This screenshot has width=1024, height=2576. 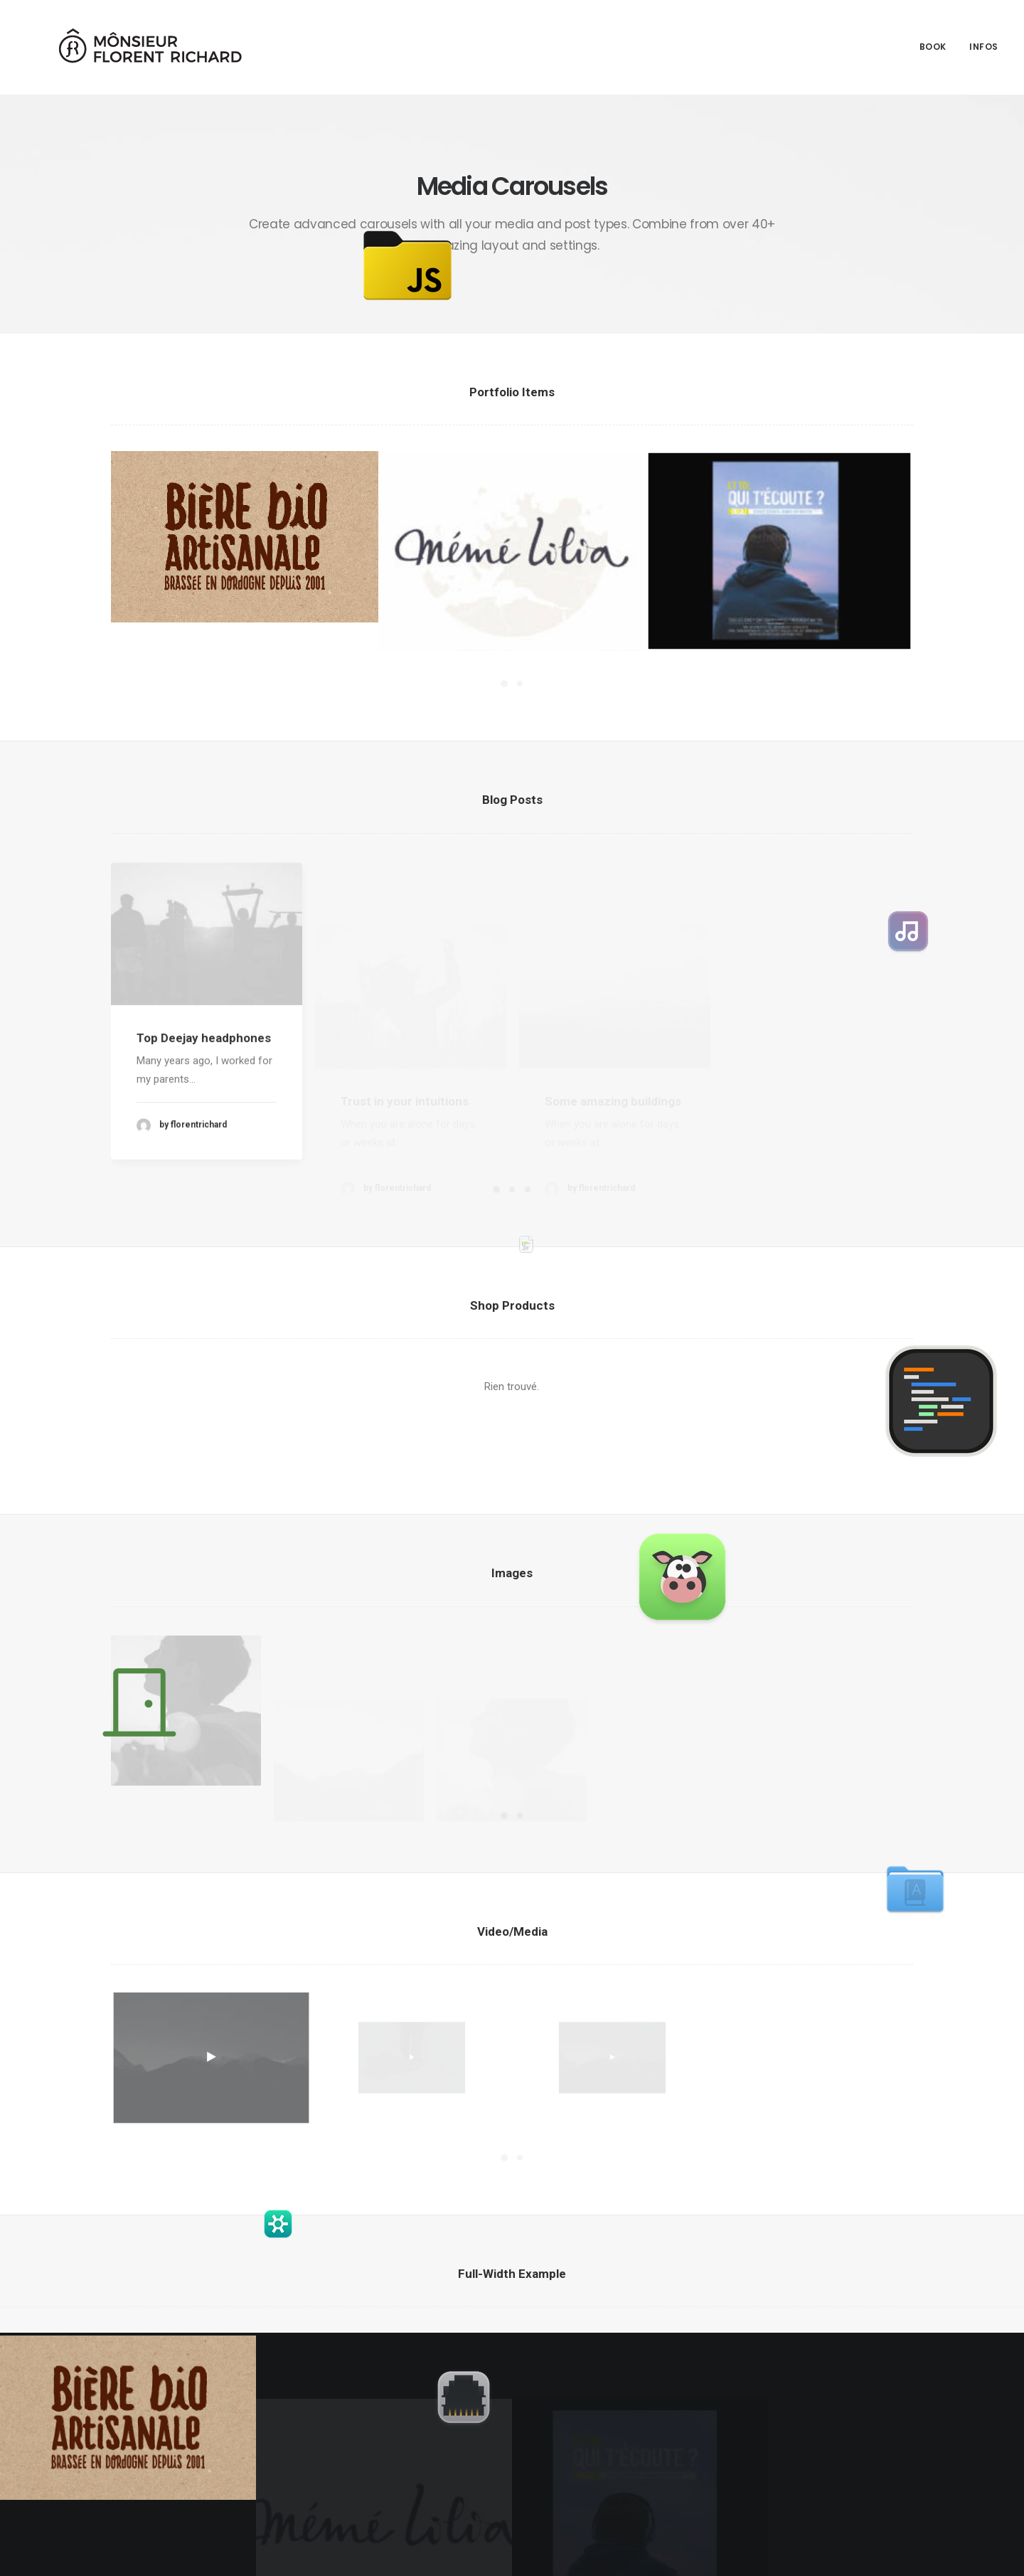 I want to click on open typography or font-related files folder, so click(x=915, y=1889).